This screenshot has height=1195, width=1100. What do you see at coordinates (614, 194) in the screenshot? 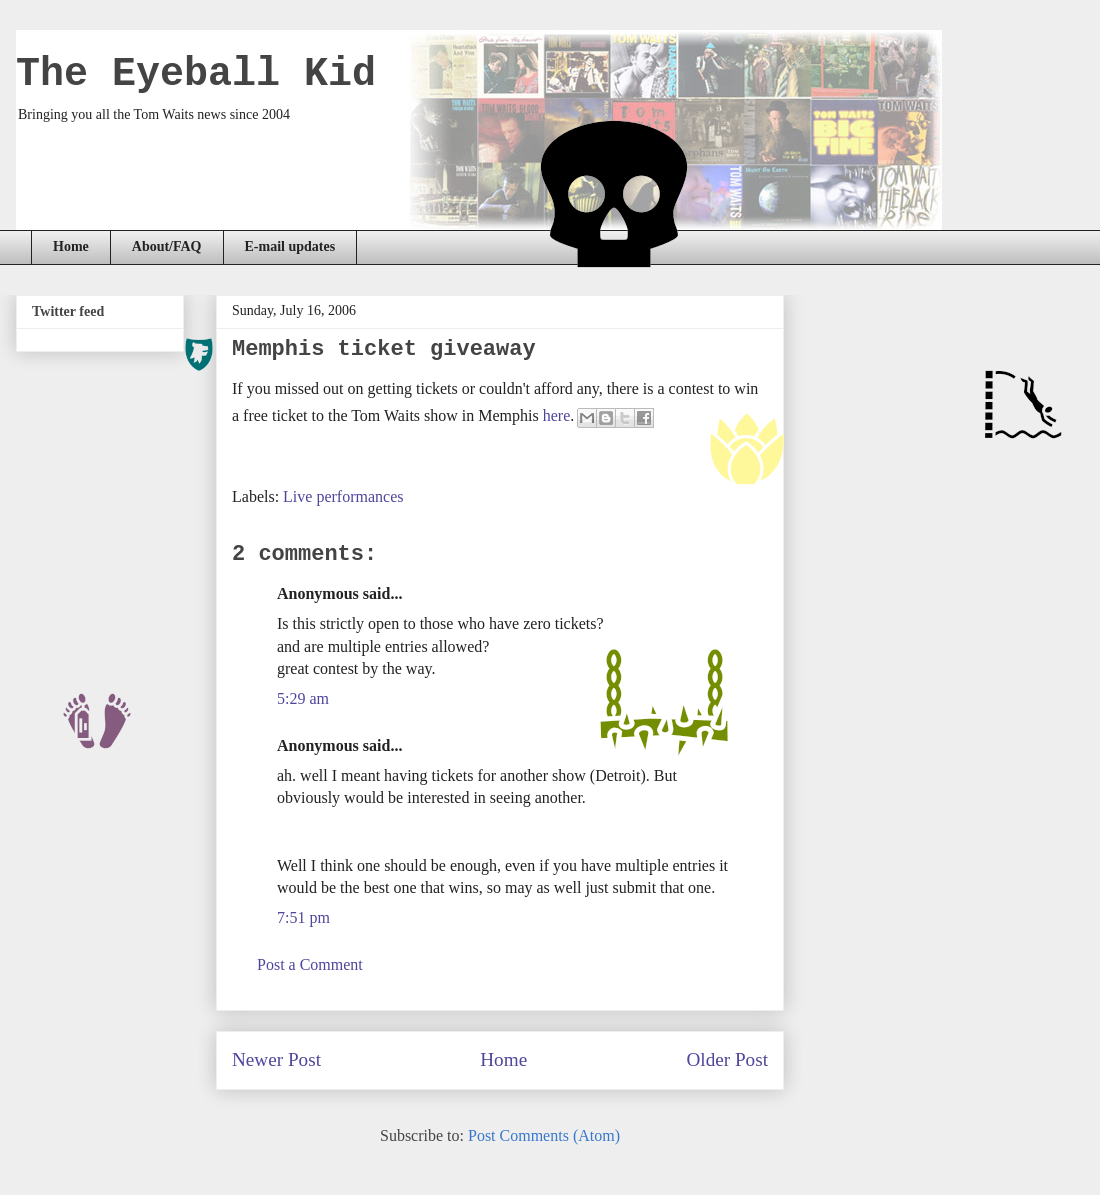
I see `indicates player death or game over state` at bounding box center [614, 194].